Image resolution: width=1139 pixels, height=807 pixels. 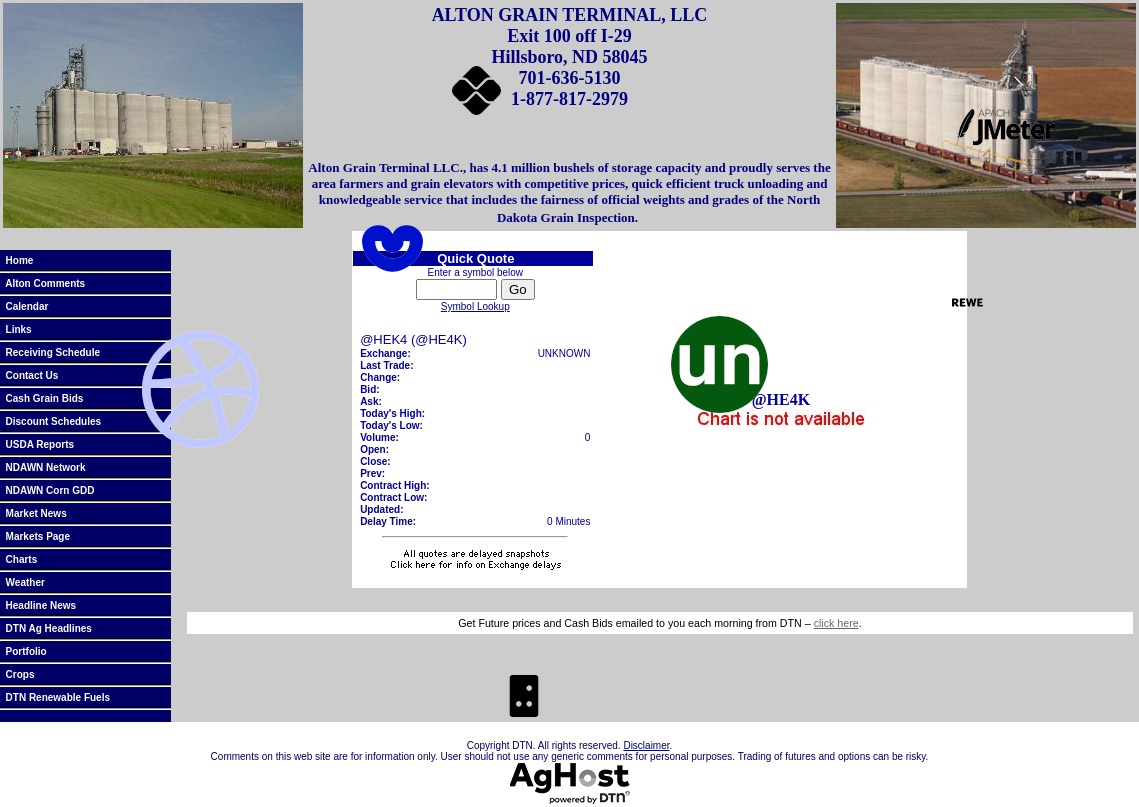 What do you see at coordinates (719, 364) in the screenshot?
I see `unstop platform logo` at bounding box center [719, 364].